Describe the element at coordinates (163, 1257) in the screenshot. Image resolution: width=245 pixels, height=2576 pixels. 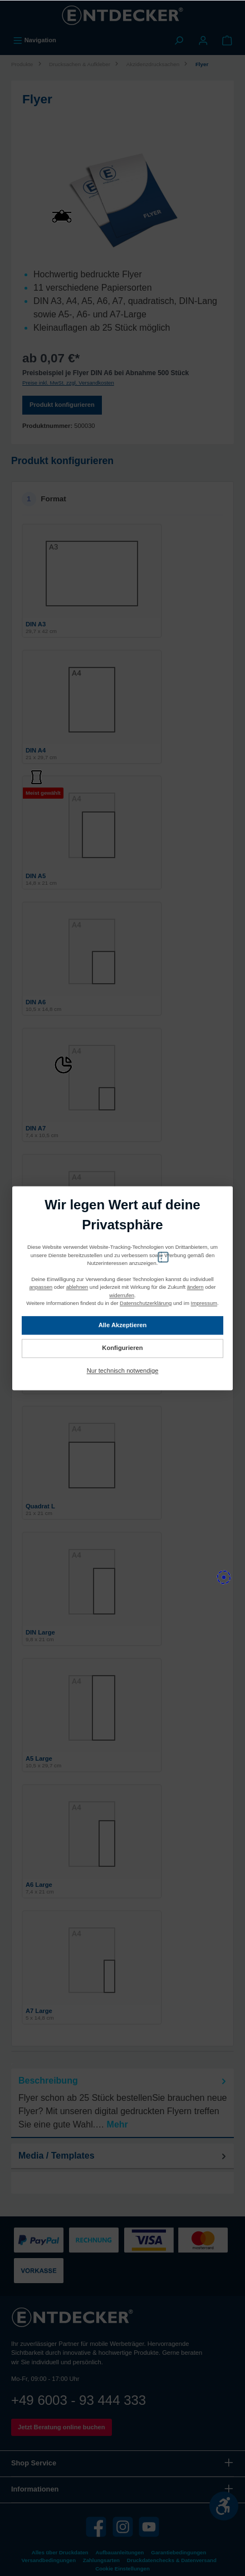
I see `toggle sidebar panel off` at that location.